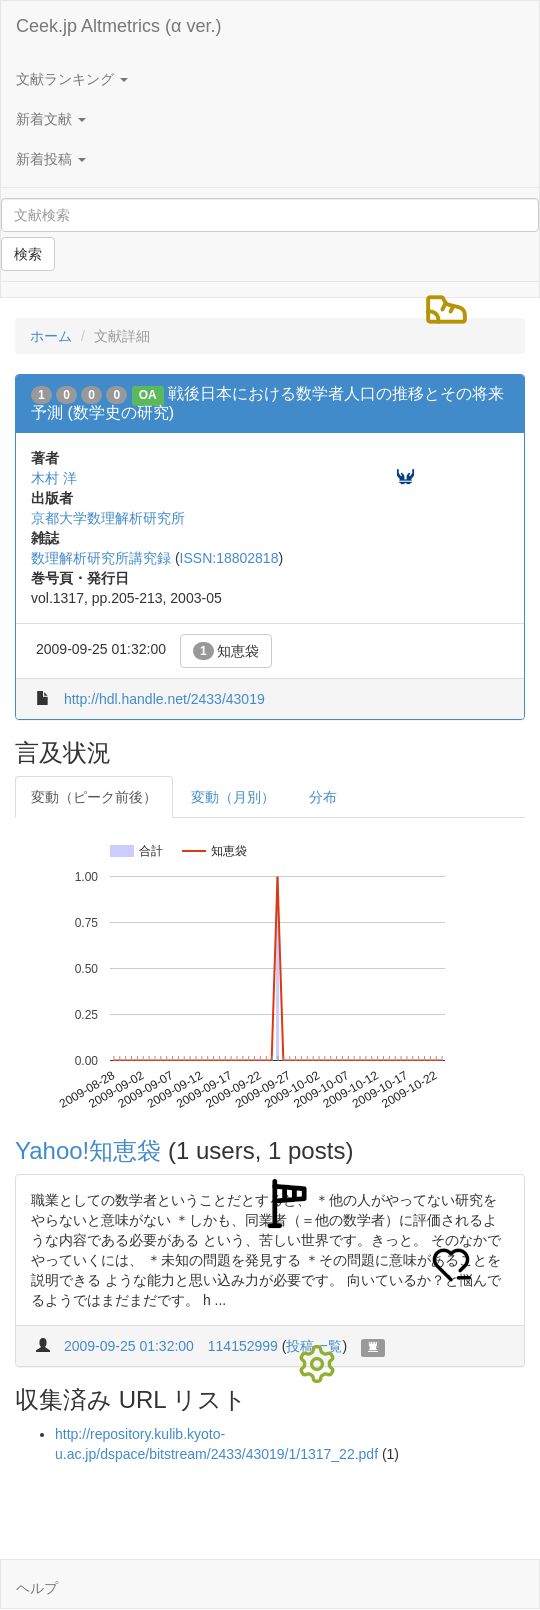 This screenshot has height=1610, width=540. What do you see at coordinates (451, 1265) in the screenshot?
I see `remove from favorites` at bounding box center [451, 1265].